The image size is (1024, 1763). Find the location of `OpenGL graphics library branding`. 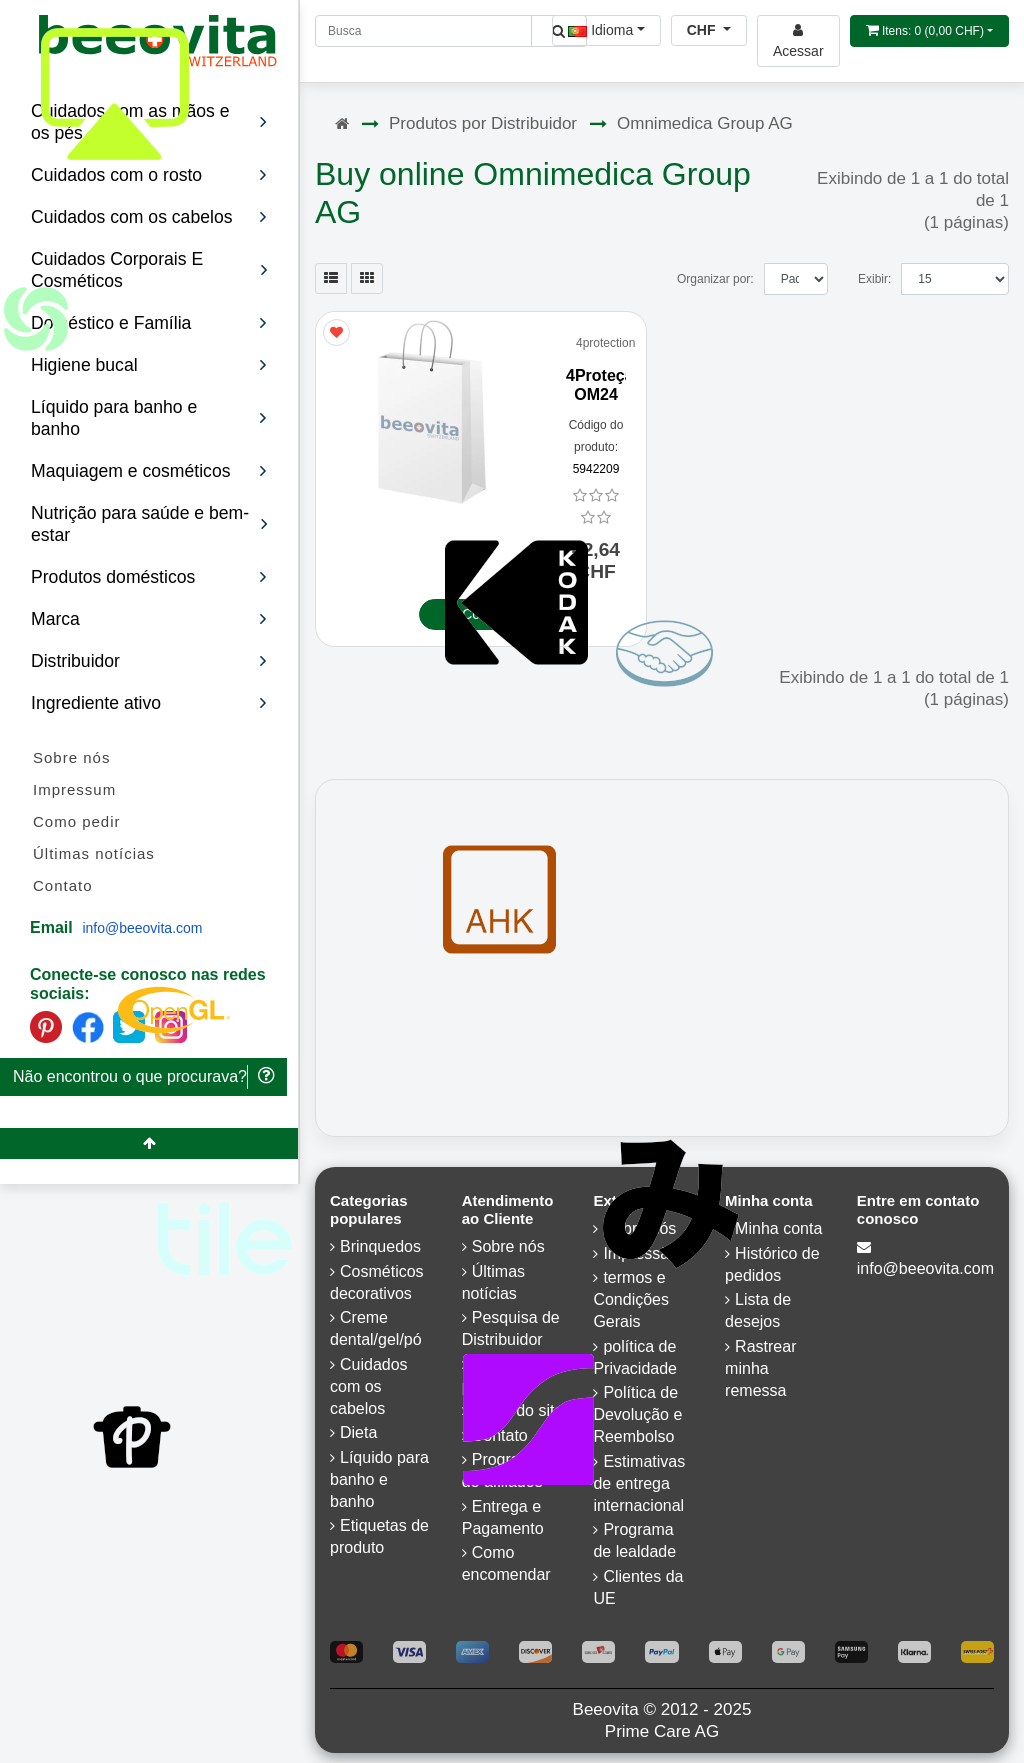

OpenGL graphics library branding is located at coordinates (174, 1010).